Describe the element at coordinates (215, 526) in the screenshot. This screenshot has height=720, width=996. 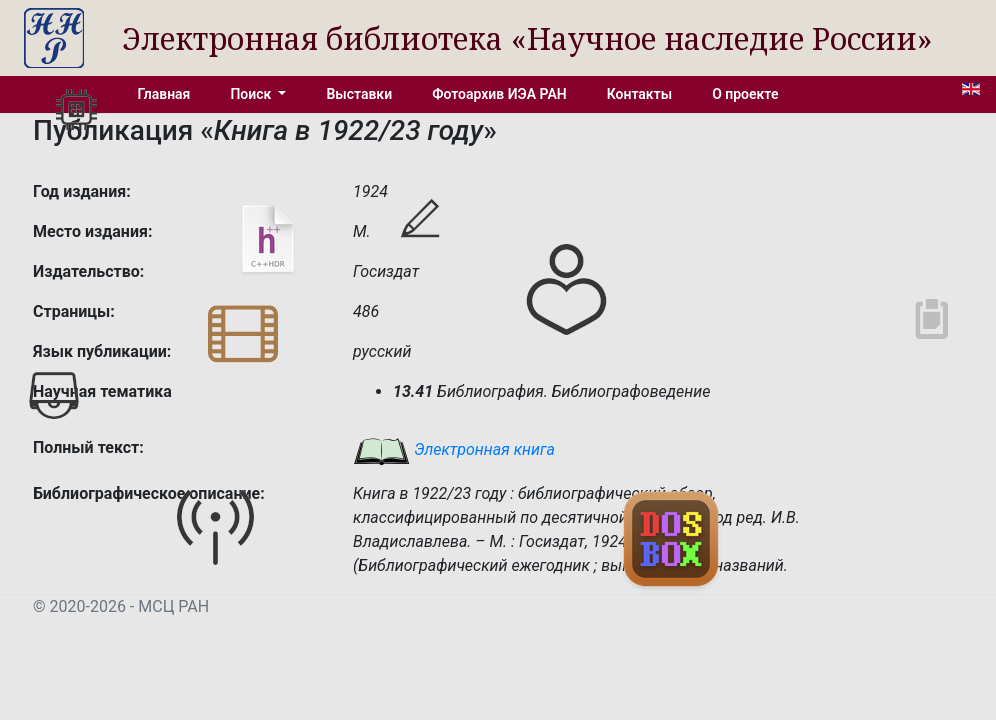
I see `indicates cellular network signal strength` at that location.